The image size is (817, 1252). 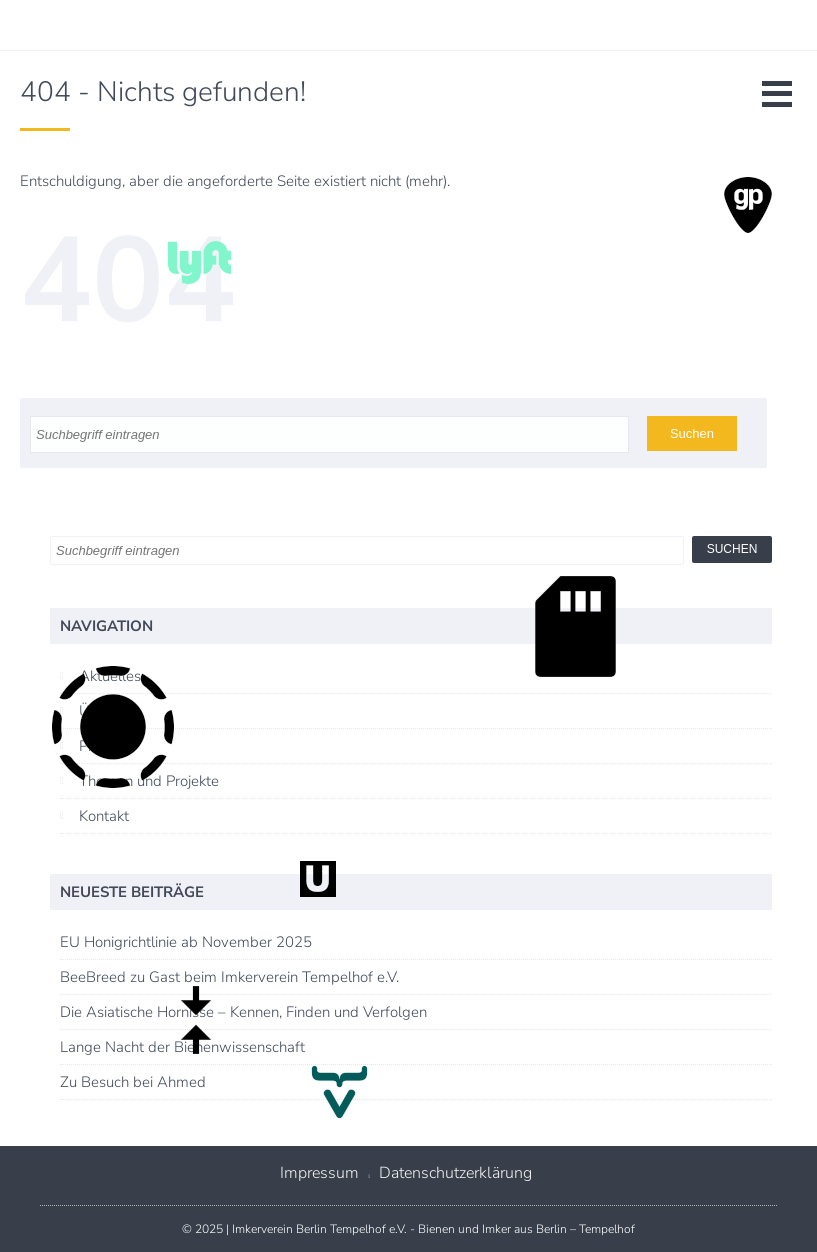 What do you see at coordinates (318, 879) in the screenshot?
I see `visit unpkg CDN service` at bounding box center [318, 879].